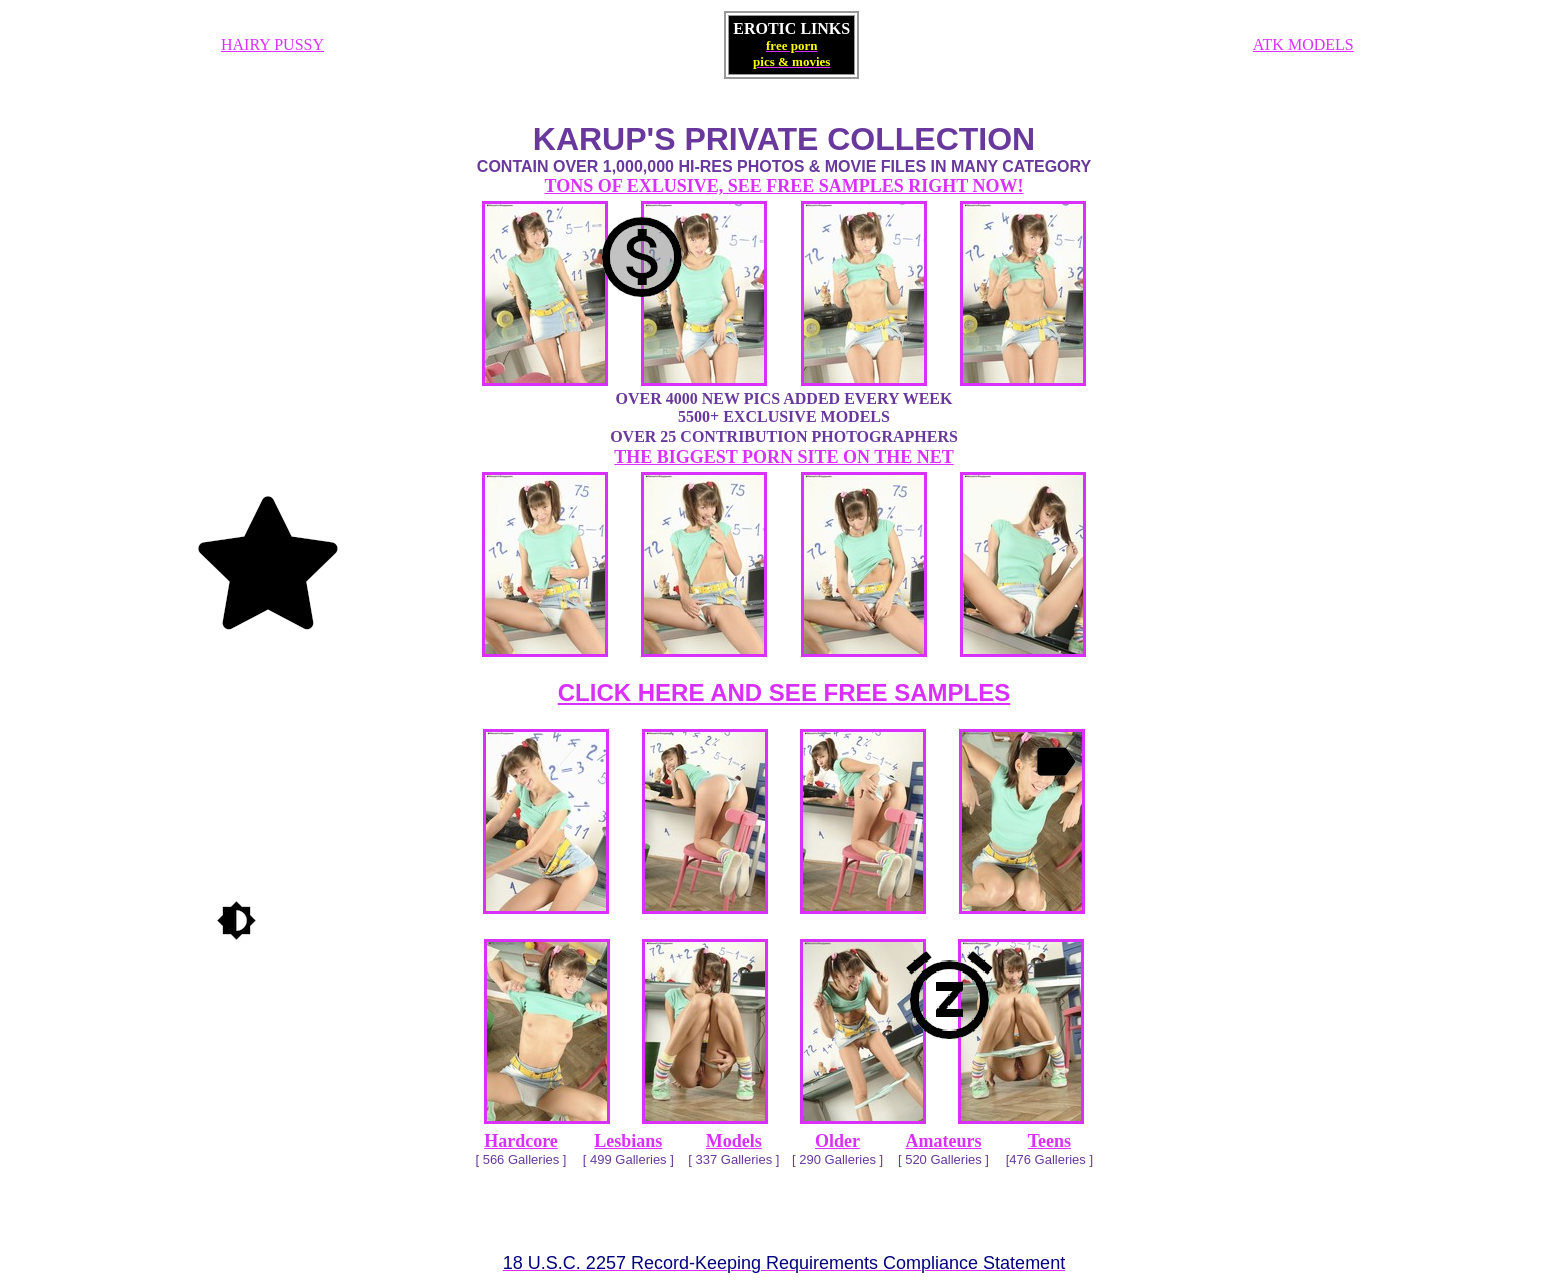  I want to click on snooze an alarm or reminder, so click(949, 995).